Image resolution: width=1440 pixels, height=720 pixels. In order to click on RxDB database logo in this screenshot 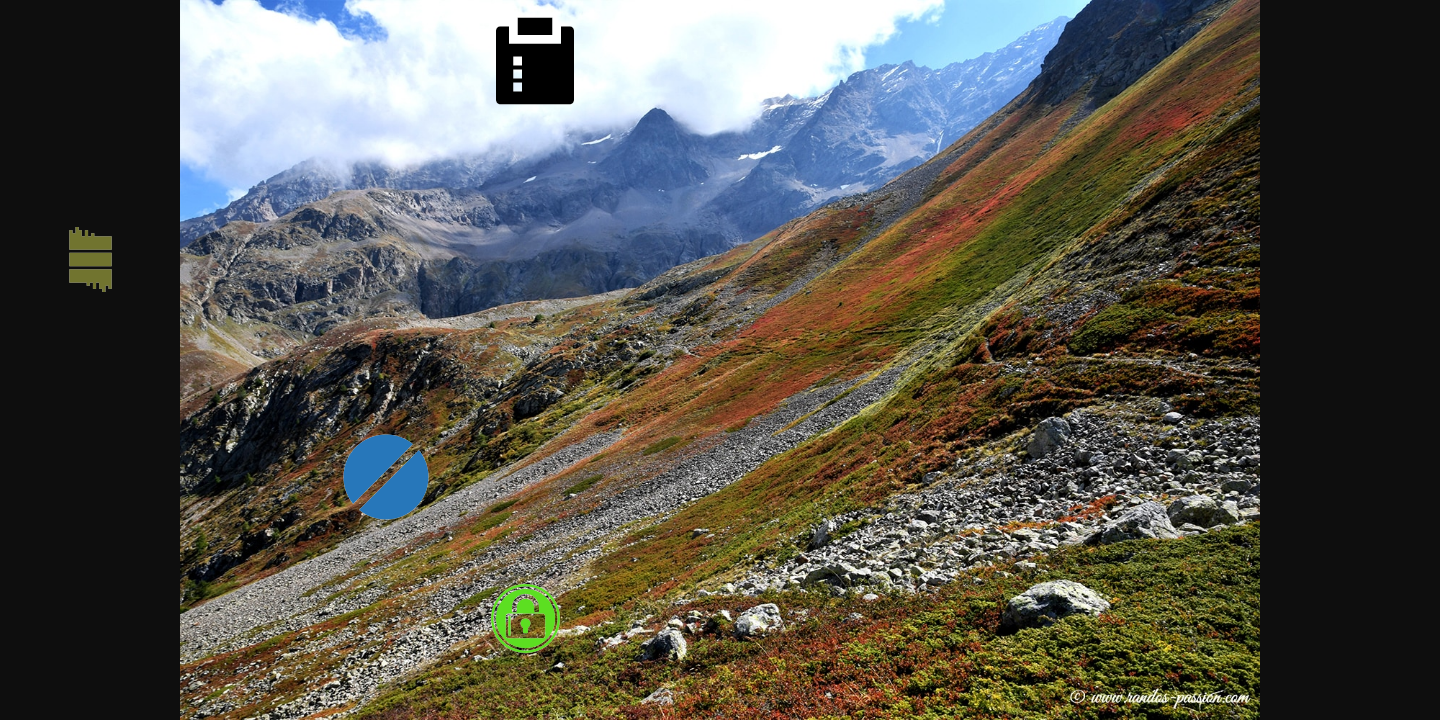, I will do `click(90, 259)`.